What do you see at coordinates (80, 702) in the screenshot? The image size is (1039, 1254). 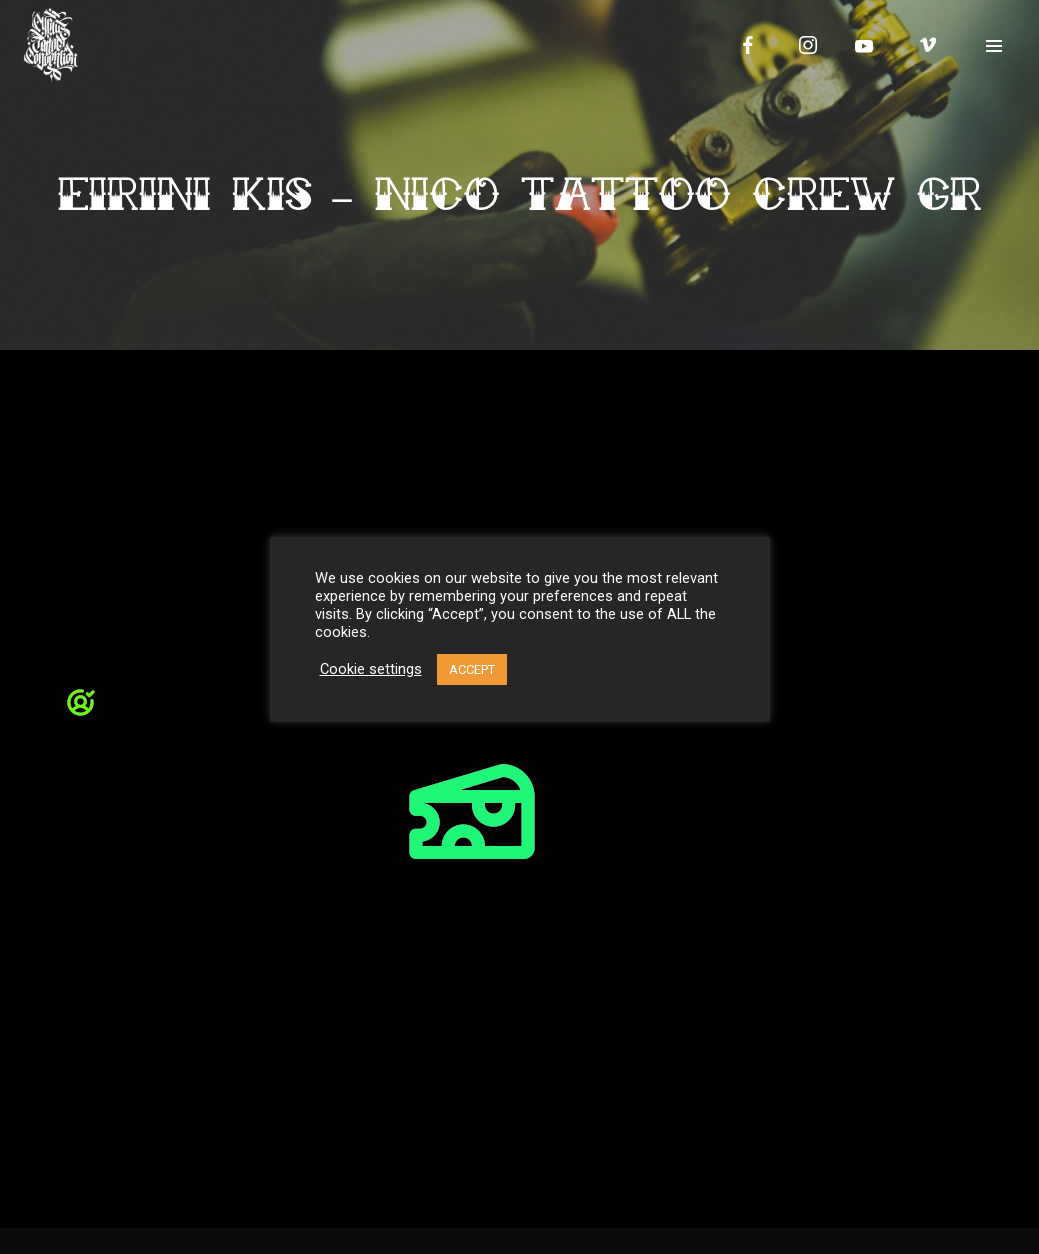 I see `verified user profile` at bounding box center [80, 702].